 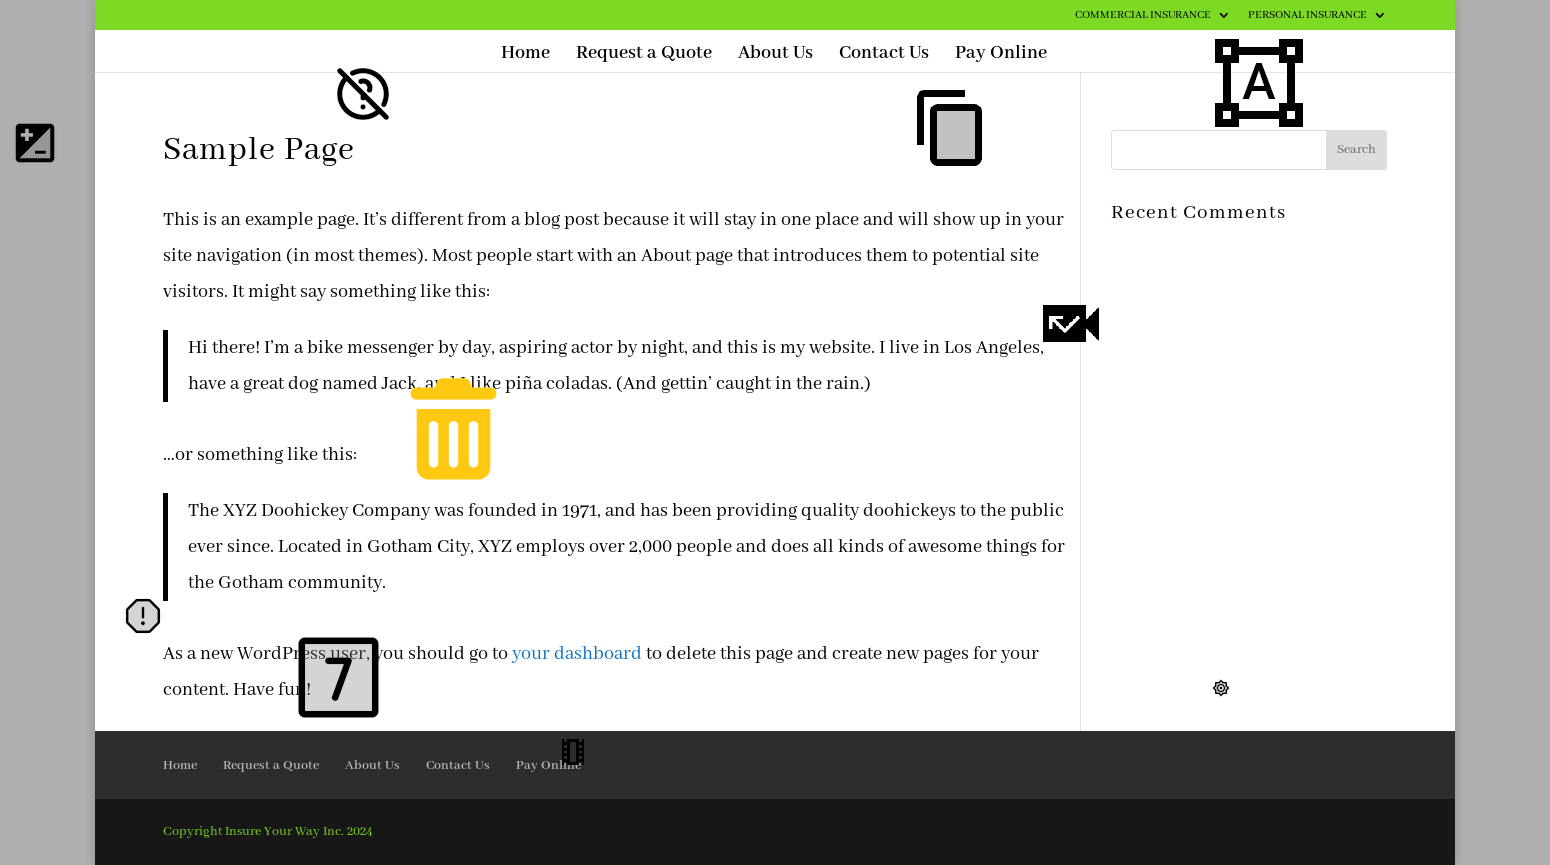 What do you see at coordinates (1259, 83) in the screenshot?
I see `format or edit text box properties` at bounding box center [1259, 83].